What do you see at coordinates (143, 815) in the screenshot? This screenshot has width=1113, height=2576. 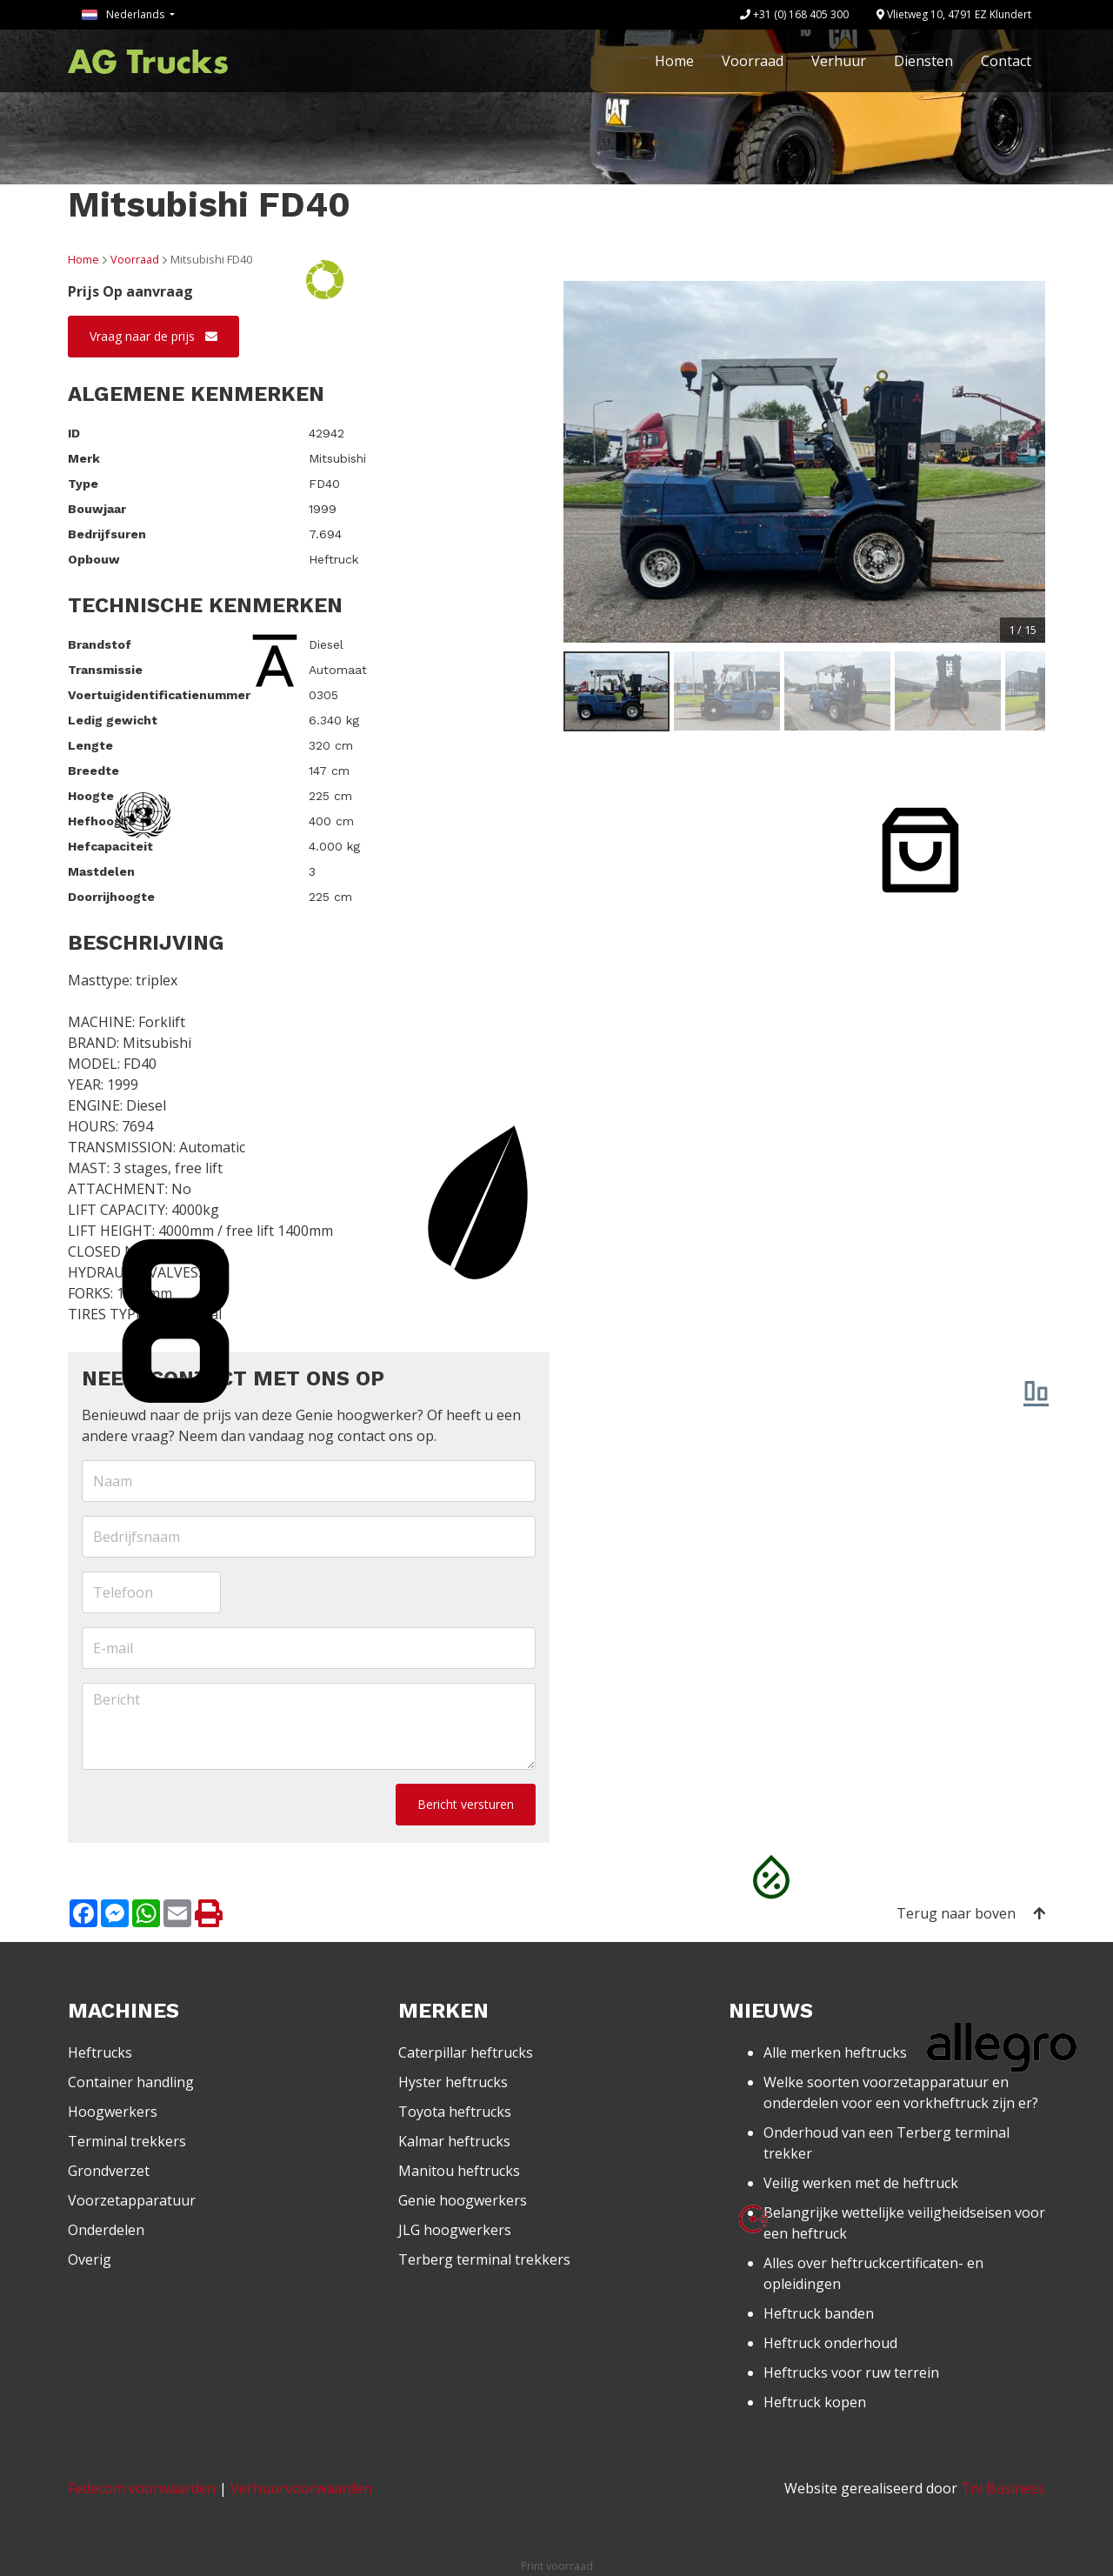 I see `united nations official logo` at bounding box center [143, 815].